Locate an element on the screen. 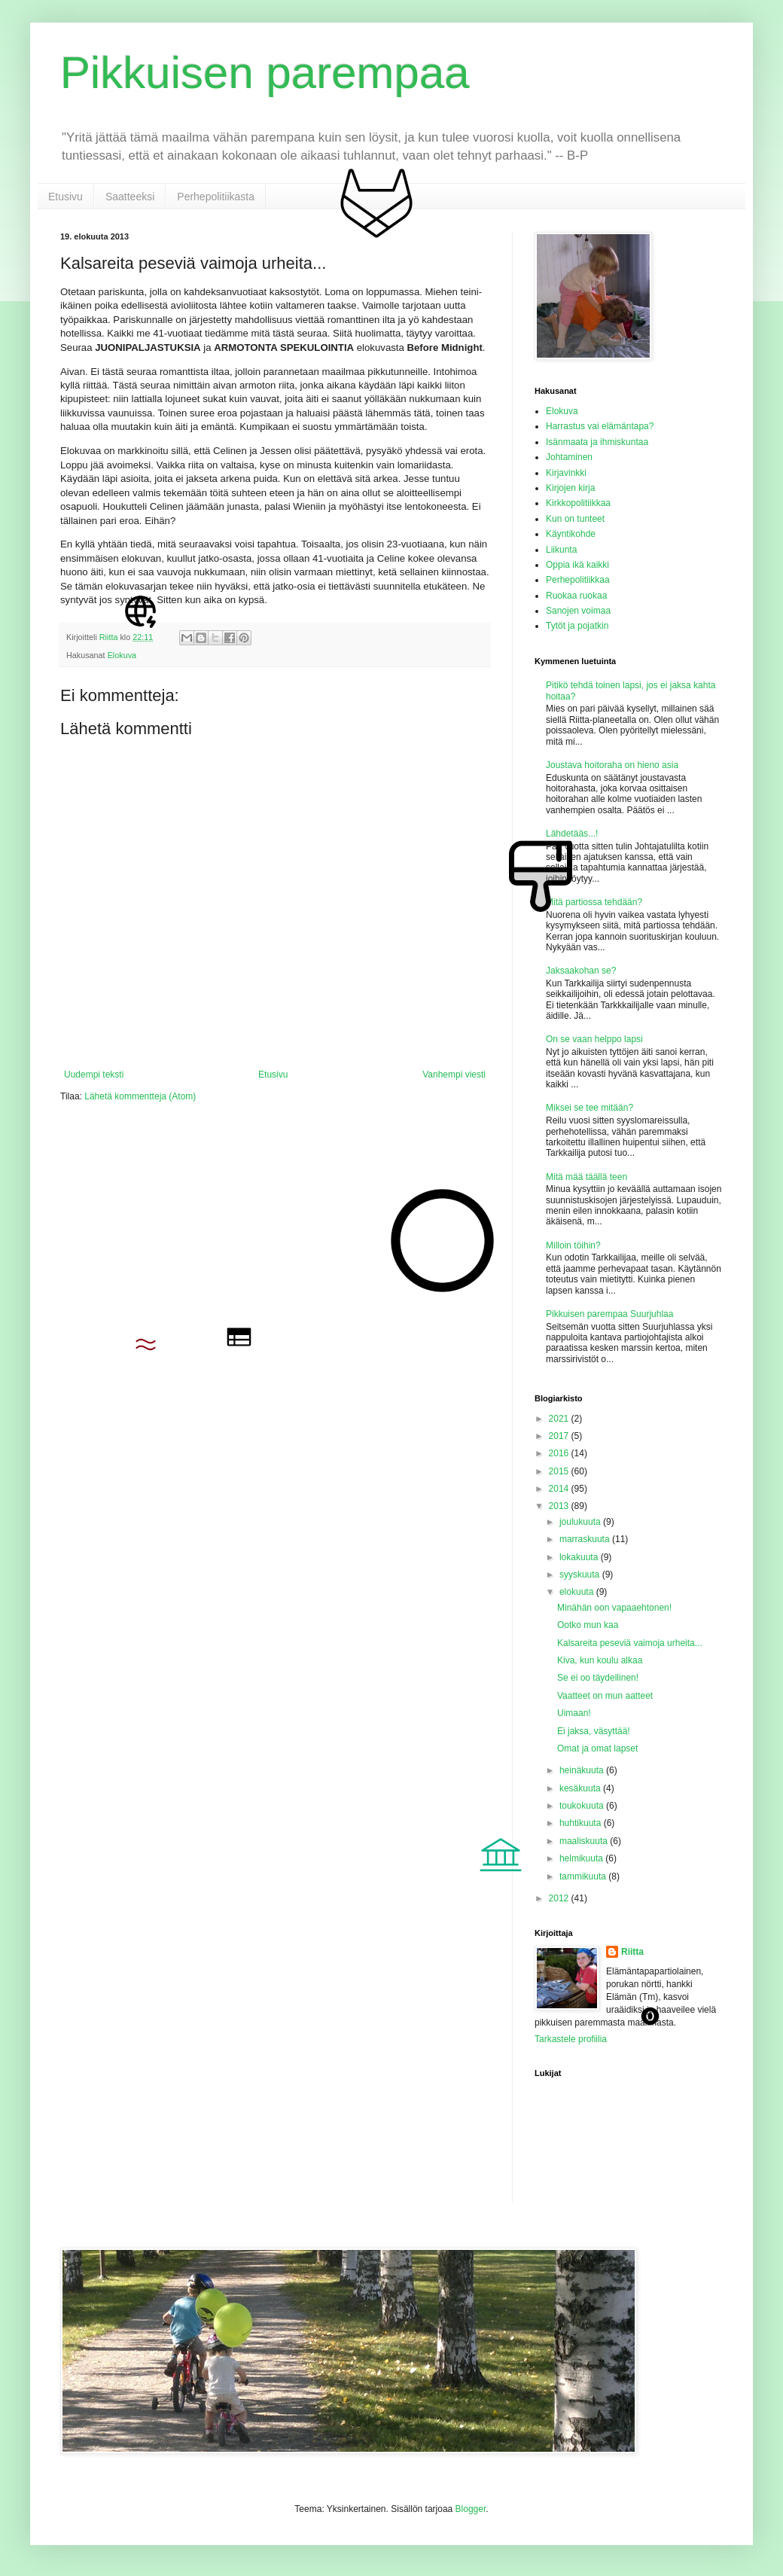  indicates zero items or empty count is located at coordinates (650, 2016).